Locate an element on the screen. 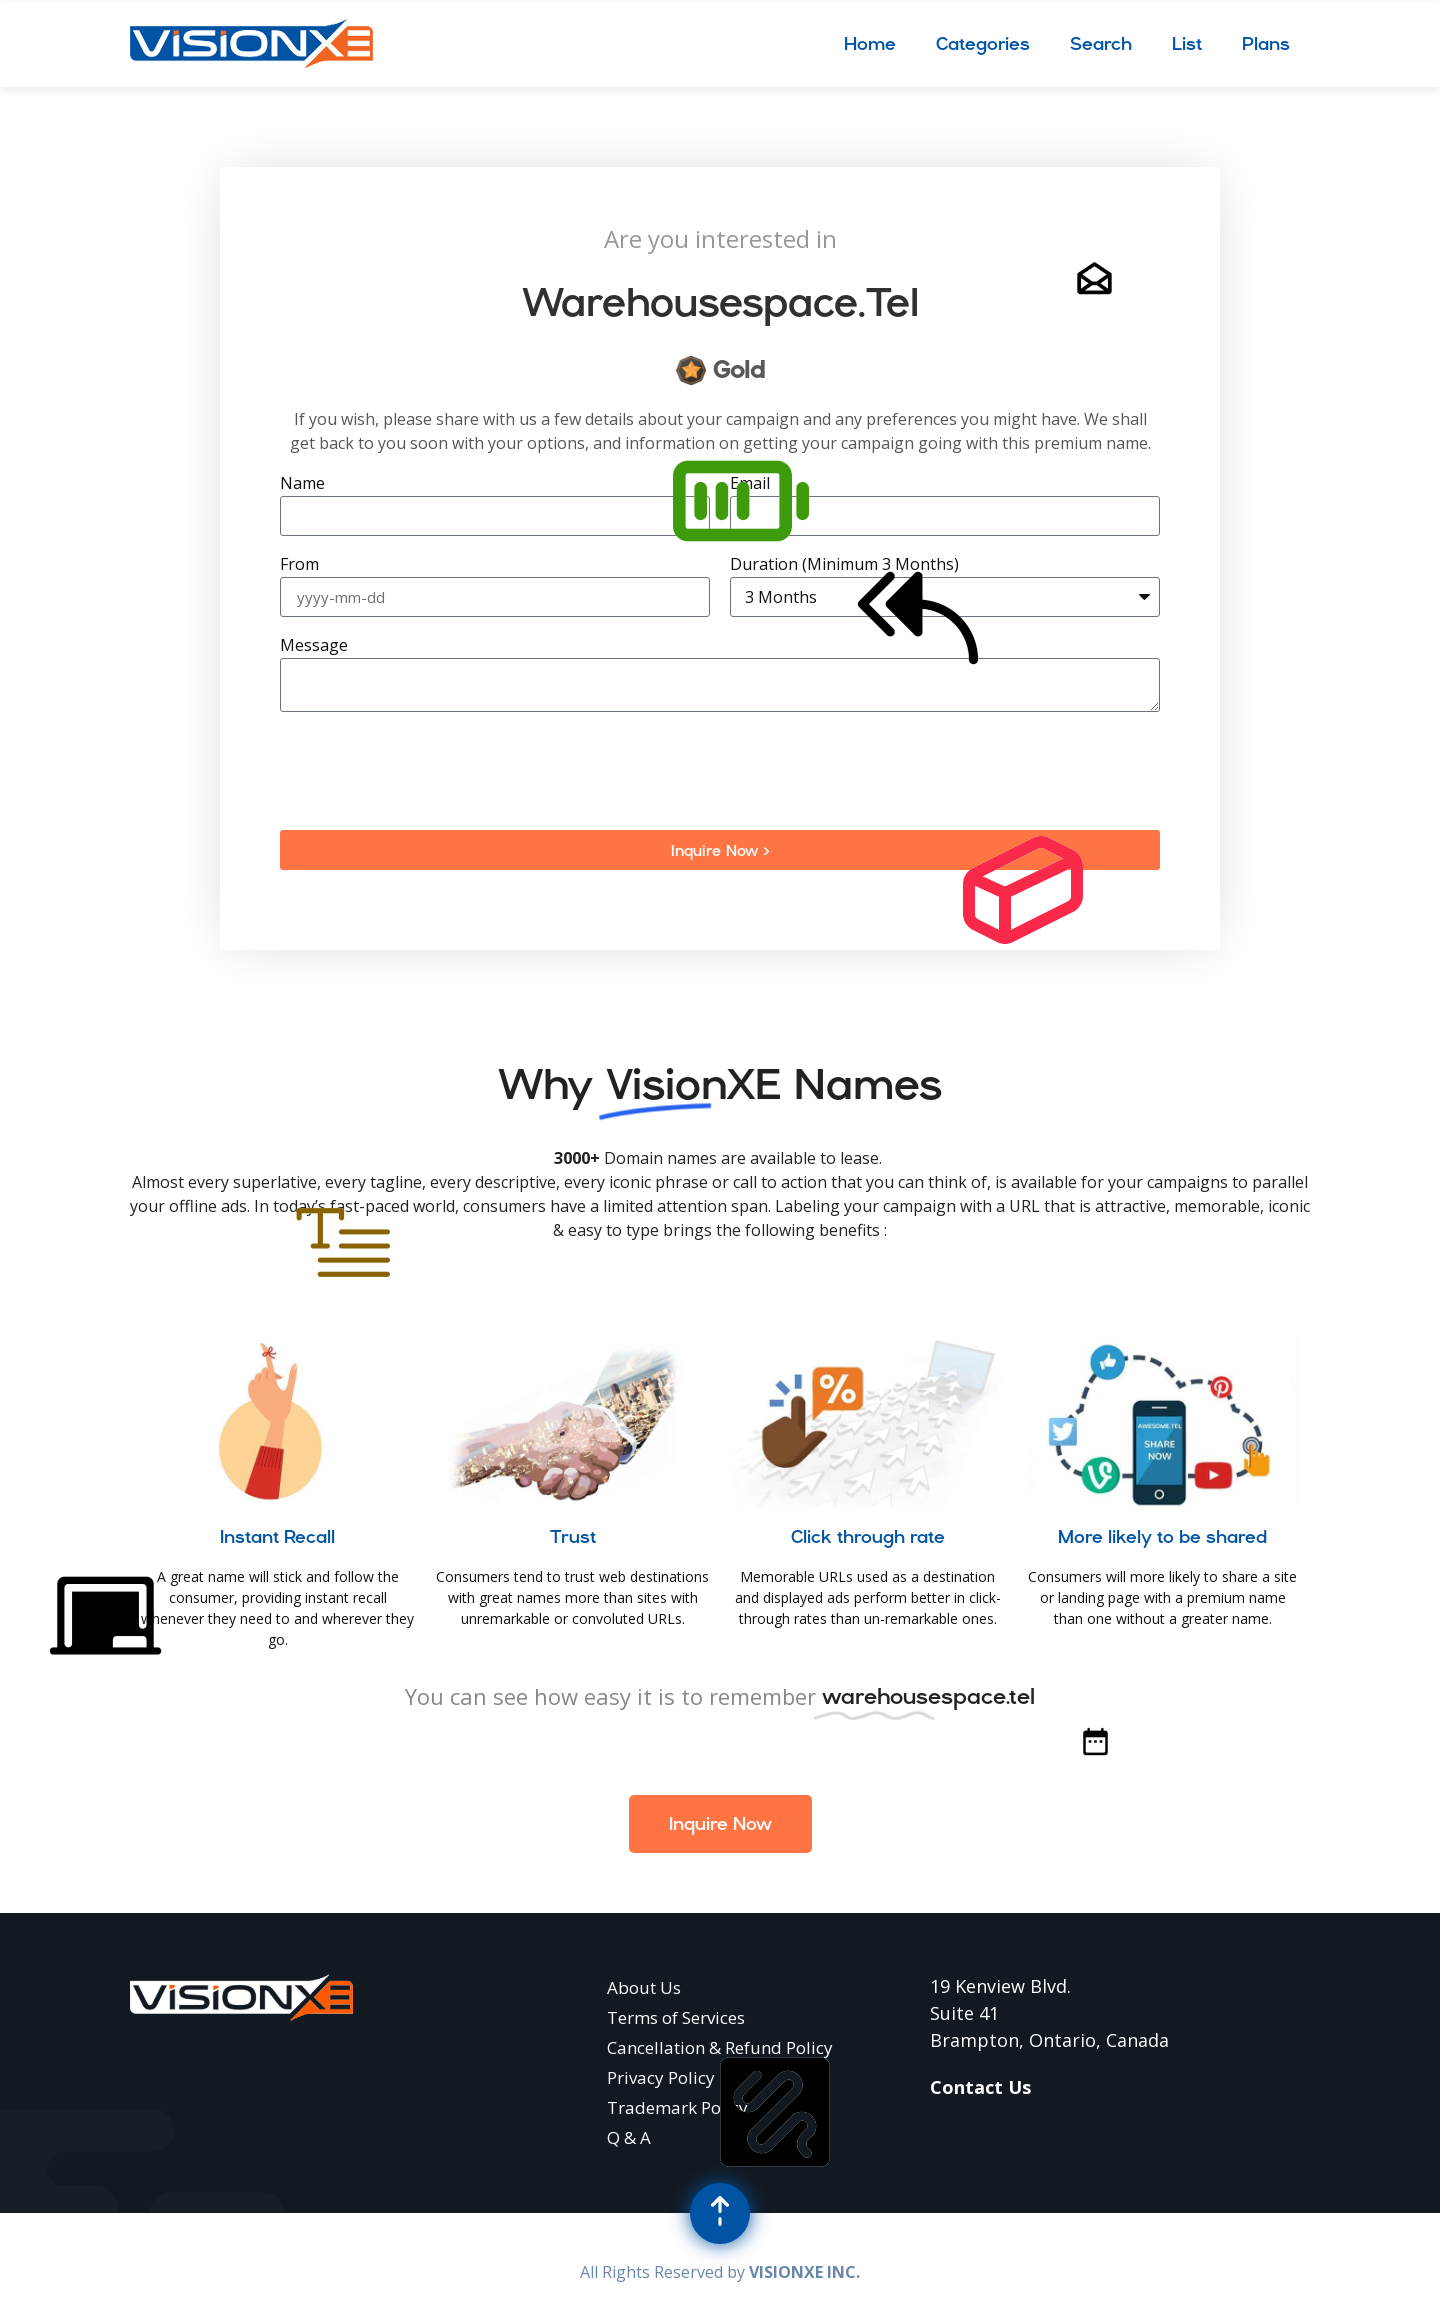 The height and width of the screenshot is (2310, 1440). read articles from the new york times is located at coordinates (341, 1242).